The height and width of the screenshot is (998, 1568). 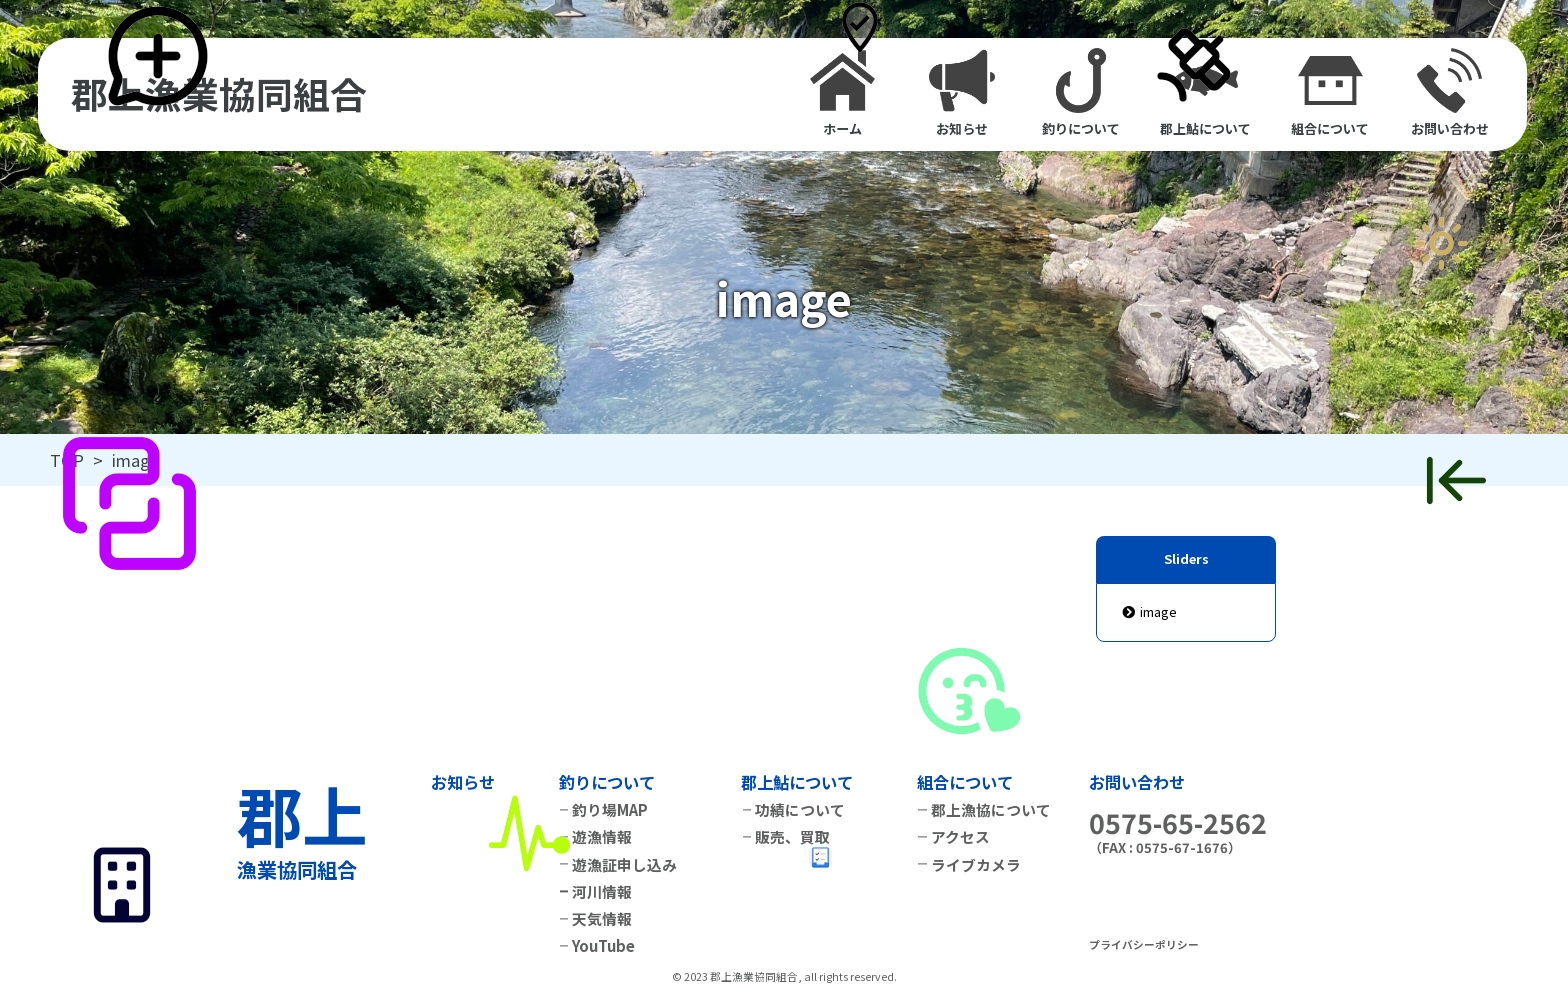 What do you see at coordinates (129, 503) in the screenshot?
I see `exclude overlapping areas in a selection` at bounding box center [129, 503].